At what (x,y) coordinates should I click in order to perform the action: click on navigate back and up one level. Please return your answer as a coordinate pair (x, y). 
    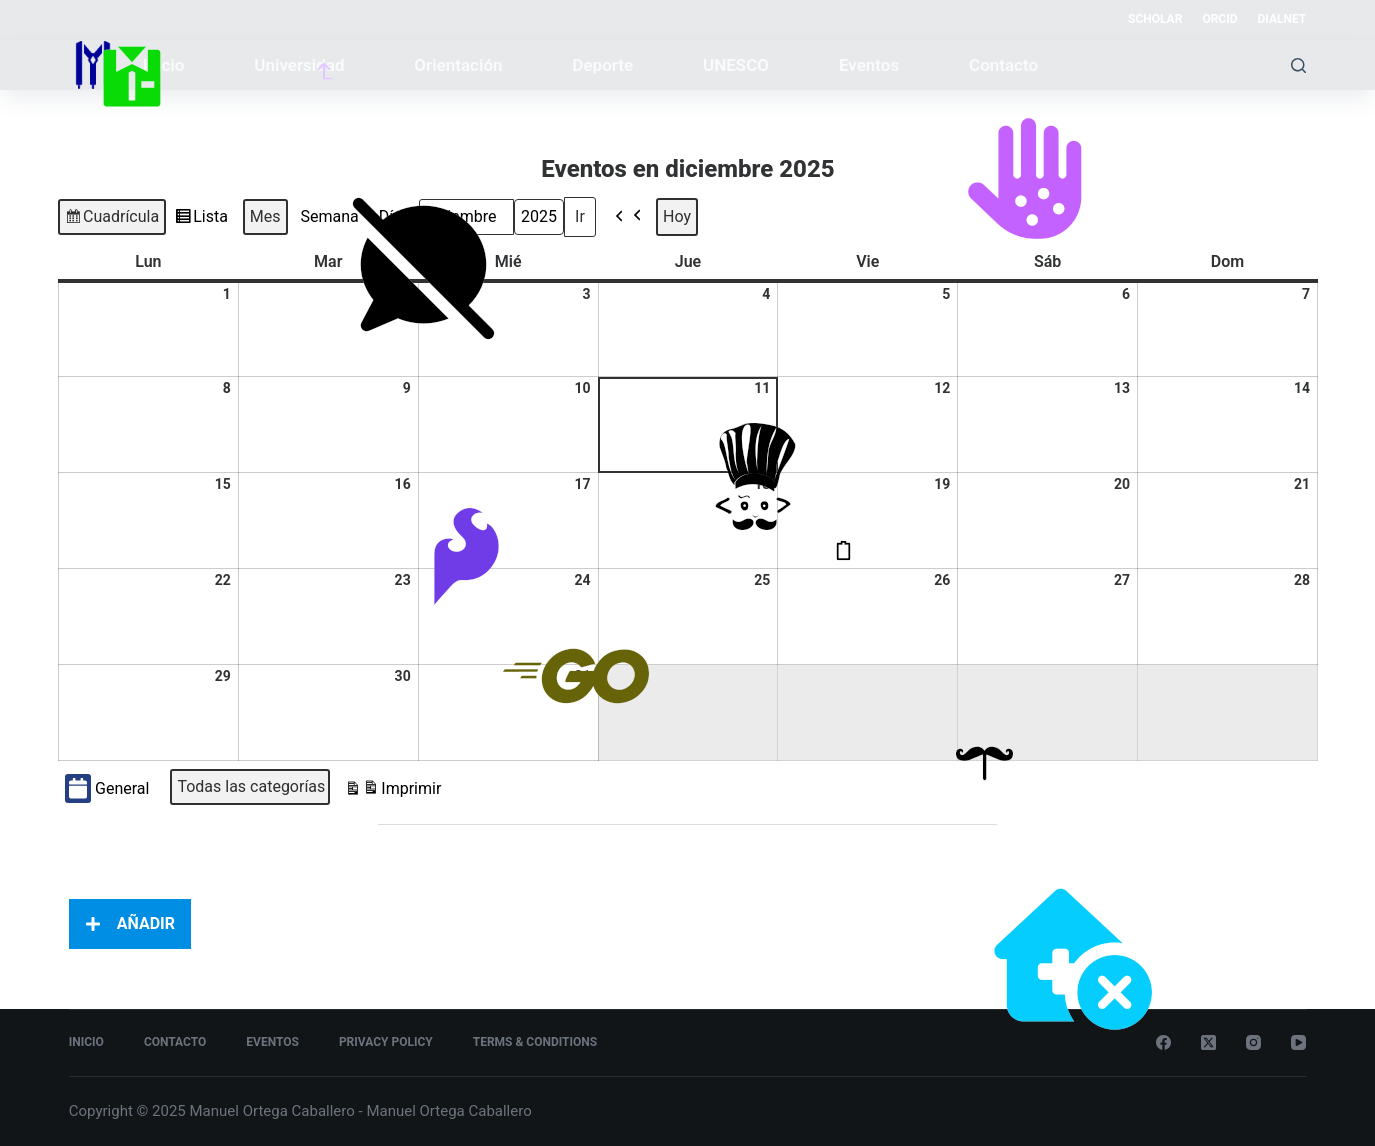
    Looking at the image, I should click on (325, 72).